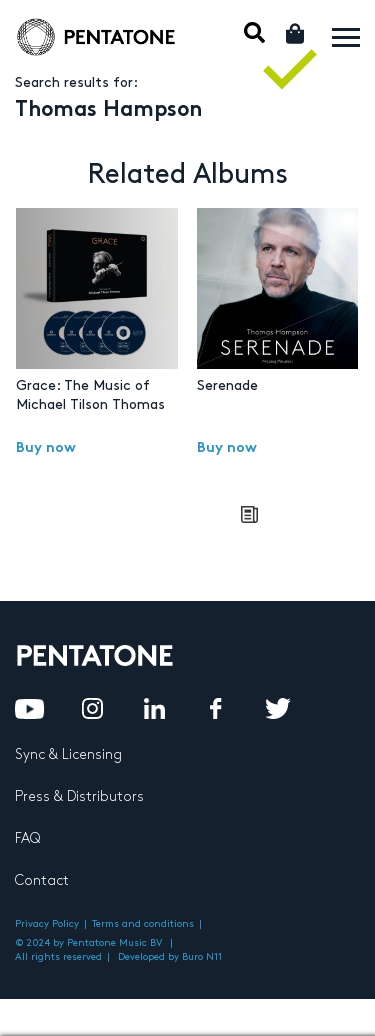  Describe the element at coordinates (290, 68) in the screenshot. I see `confirm or submit an action` at that location.